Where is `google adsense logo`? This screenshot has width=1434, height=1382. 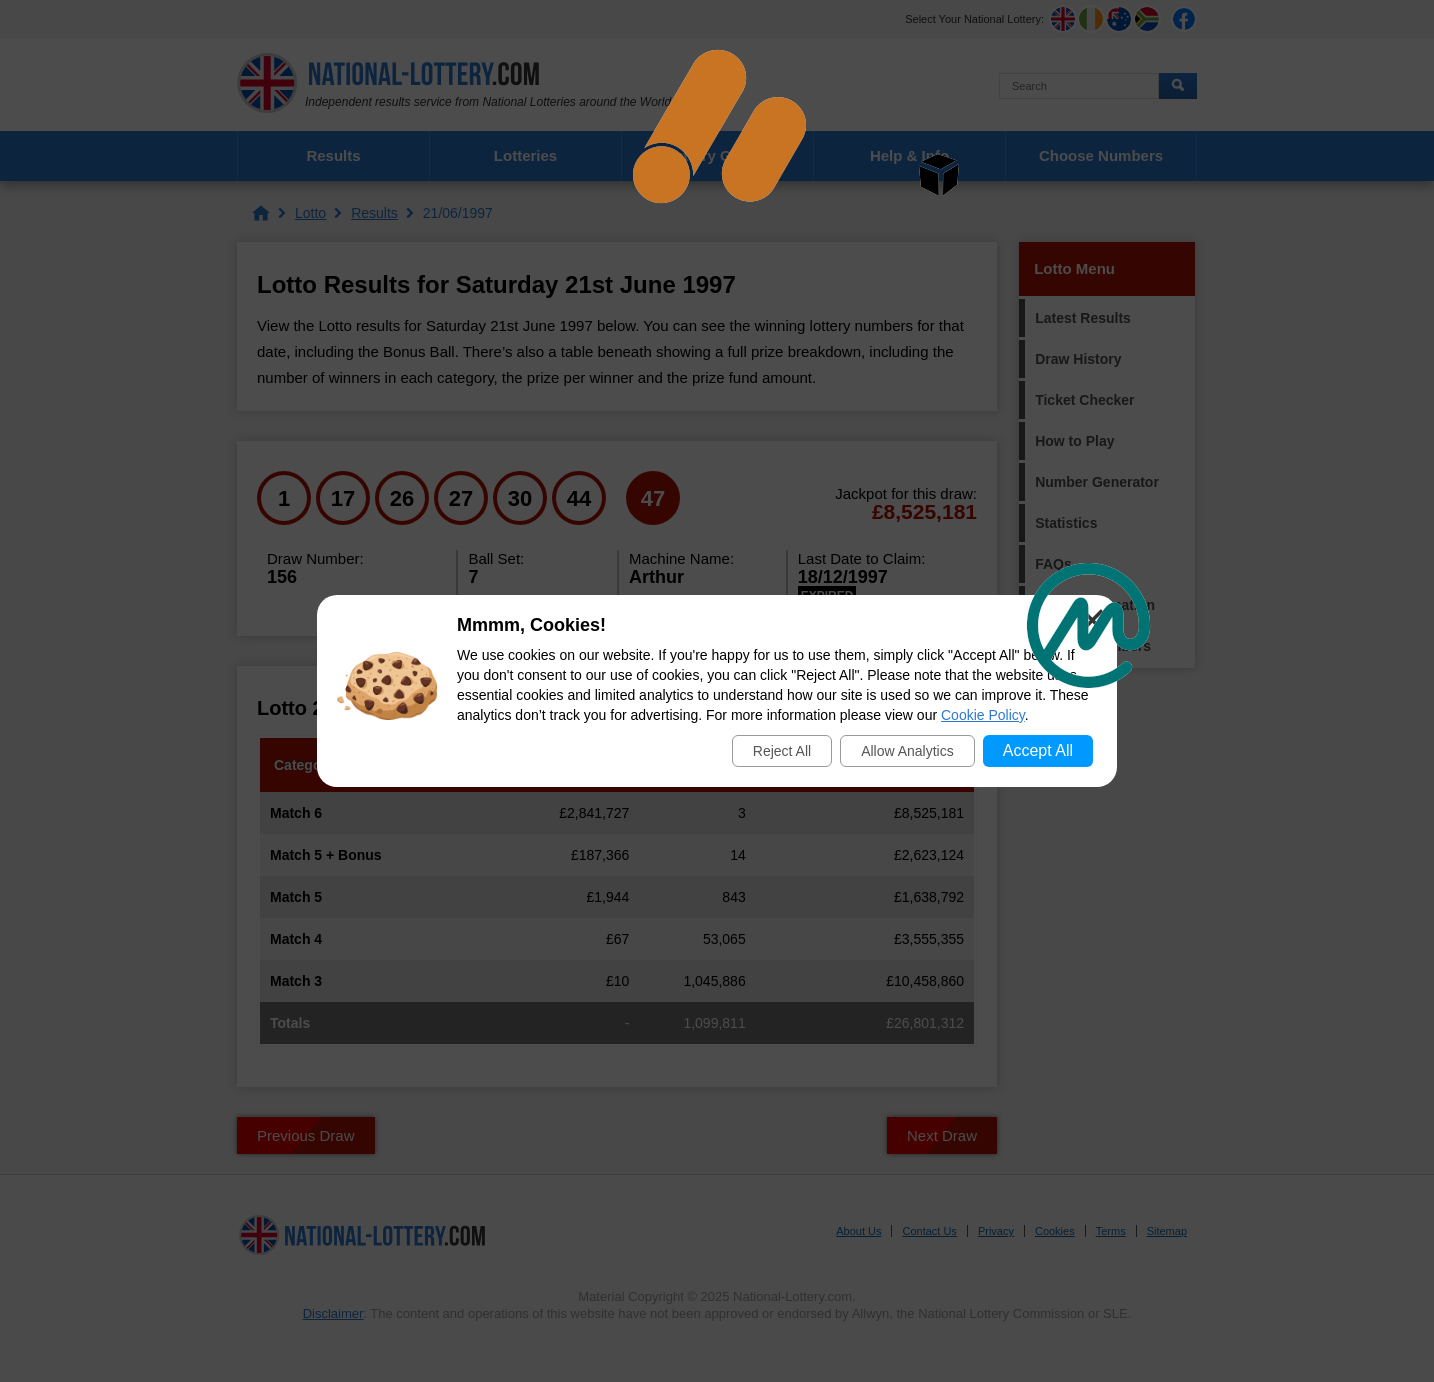
google adsense logo is located at coordinates (719, 126).